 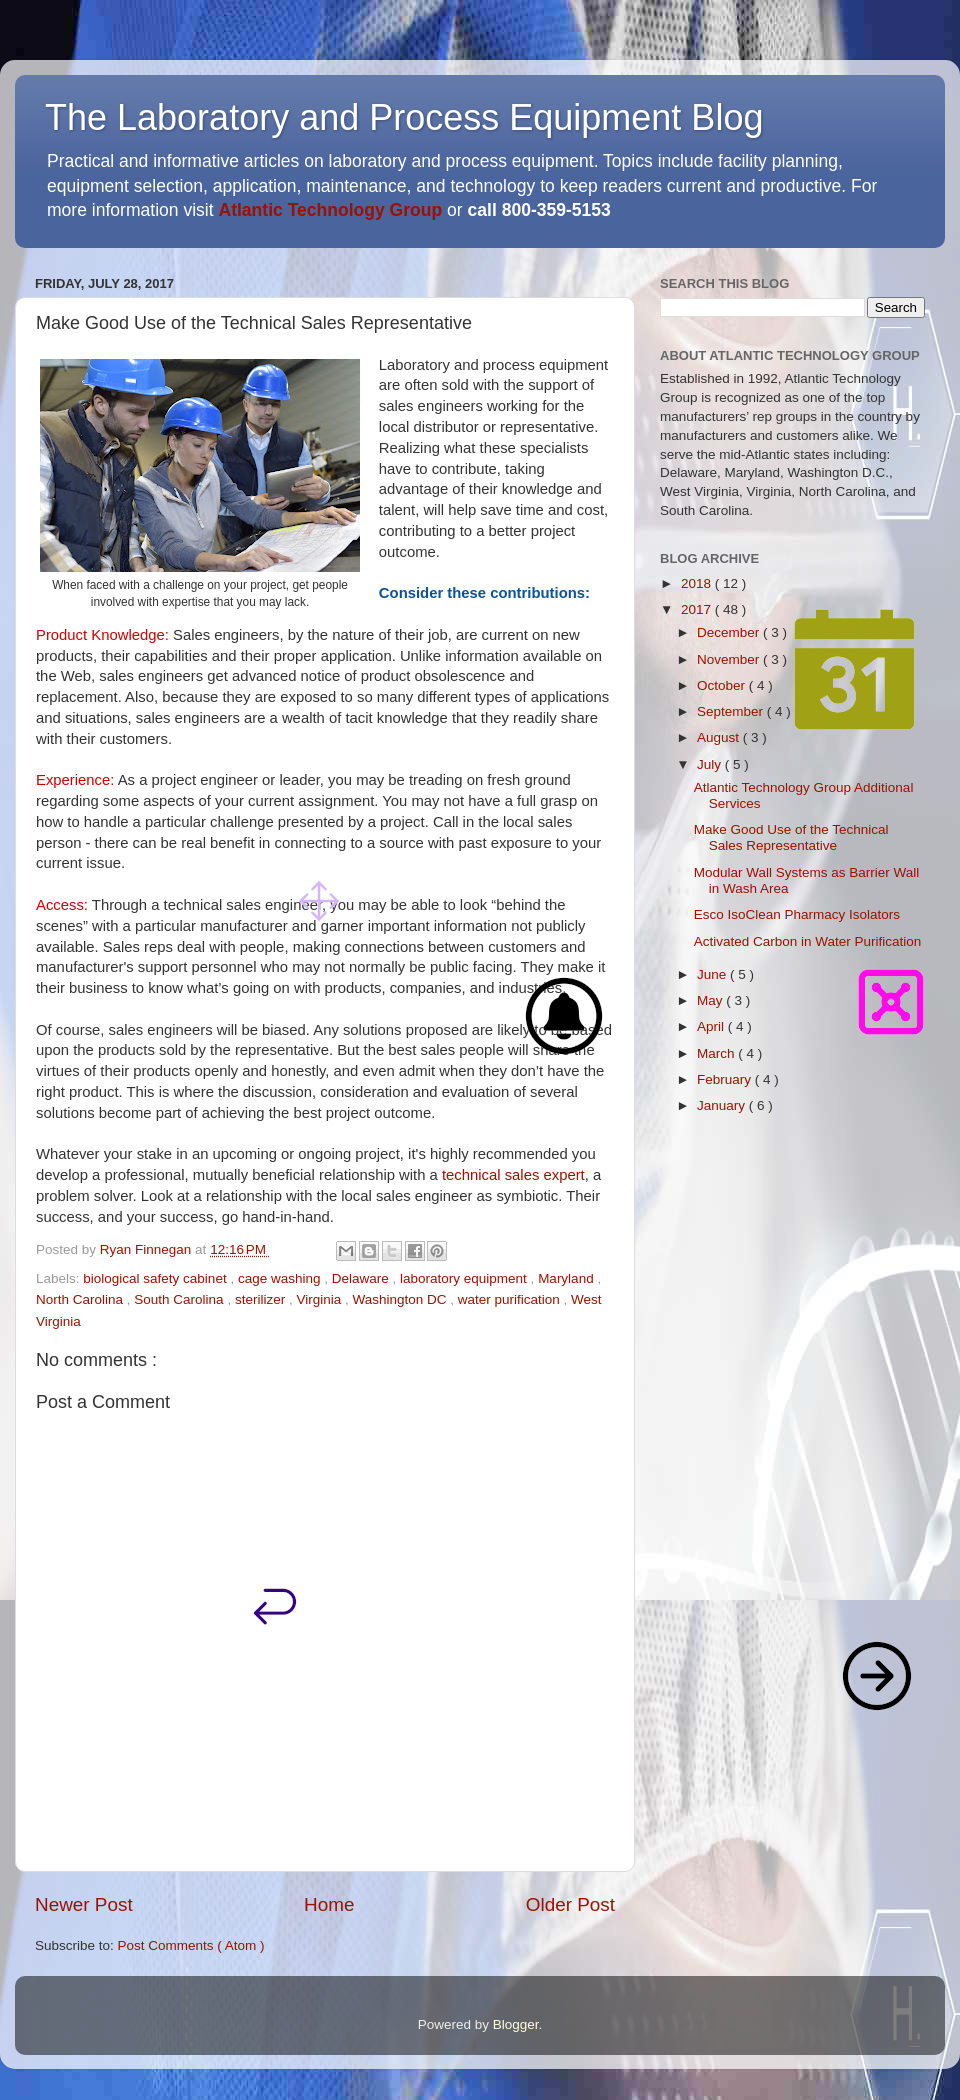 I want to click on access secure storage or vault, so click(x=891, y=1002).